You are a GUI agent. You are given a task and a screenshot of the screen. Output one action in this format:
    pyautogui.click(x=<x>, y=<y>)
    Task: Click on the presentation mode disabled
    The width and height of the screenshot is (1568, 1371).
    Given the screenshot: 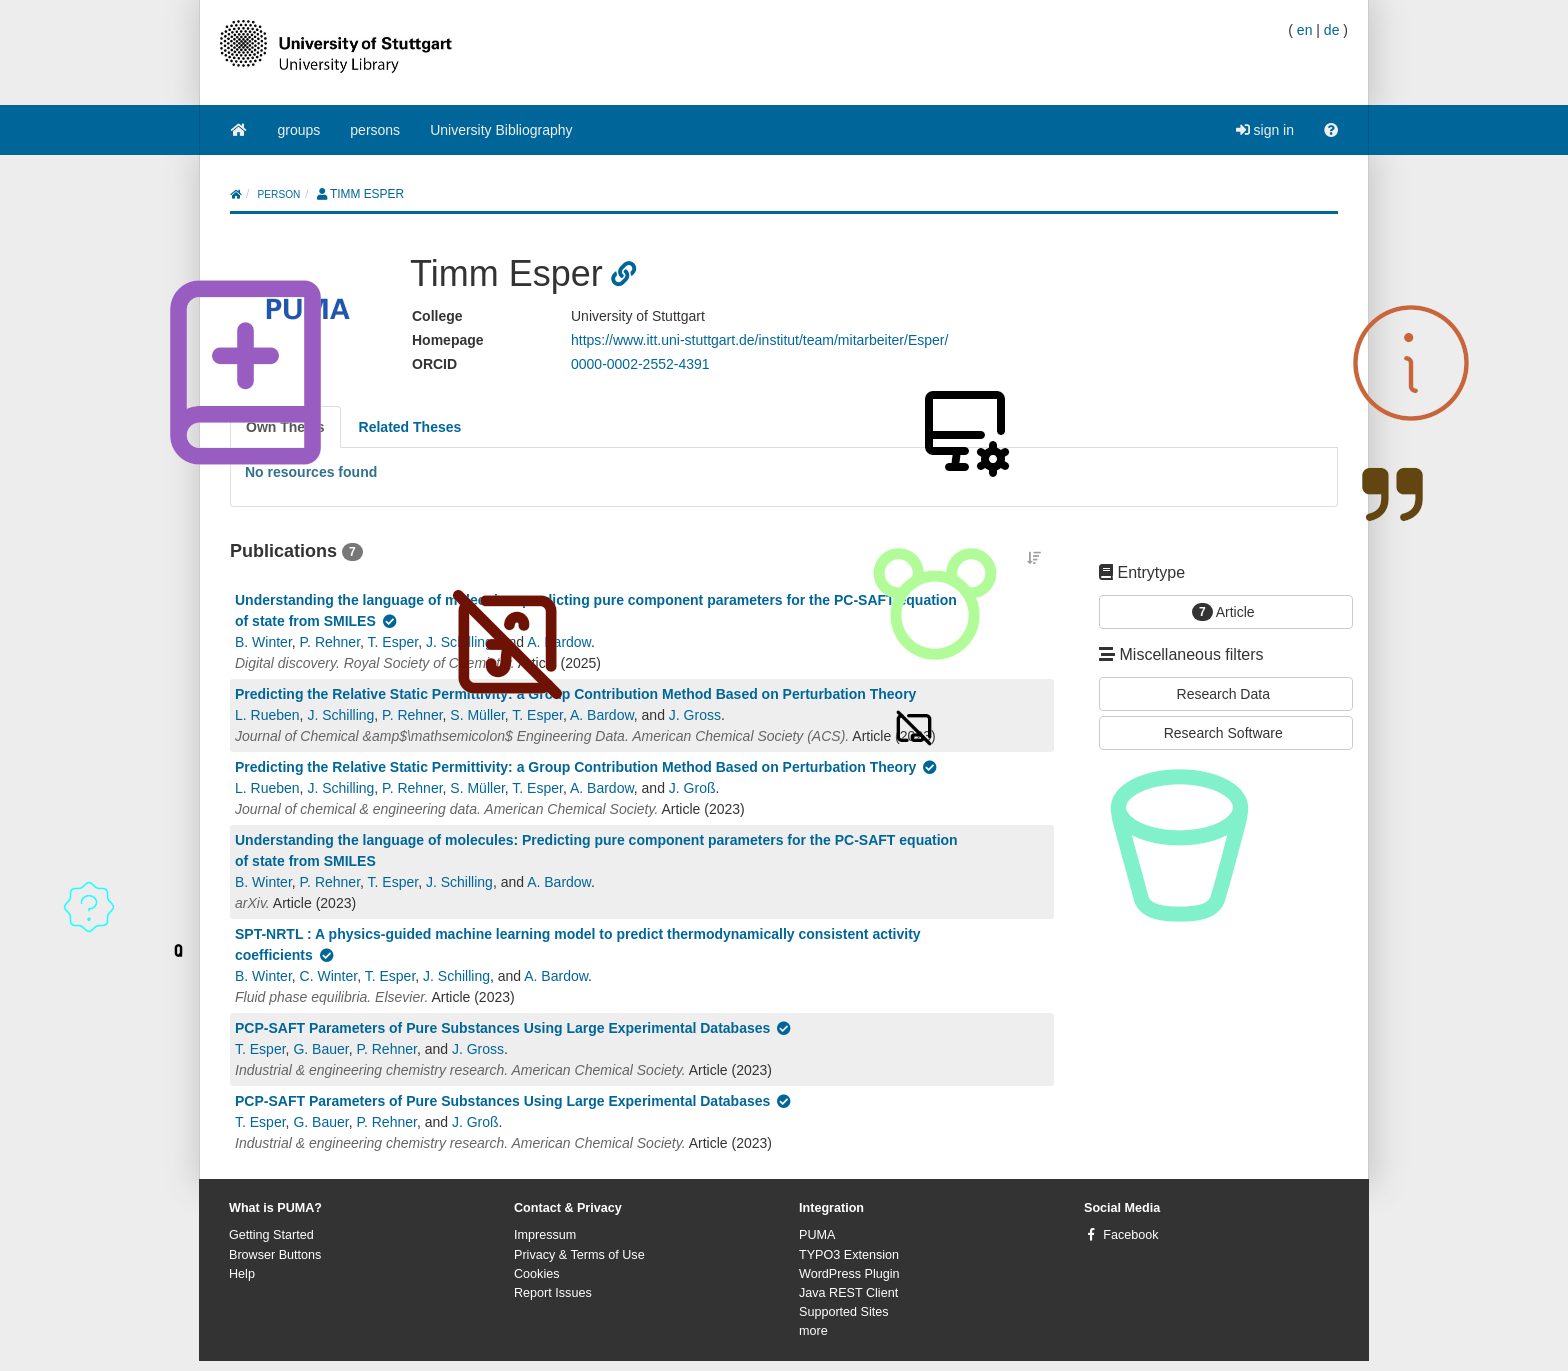 What is the action you would take?
    pyautogui.click(x=914, y=728)
    